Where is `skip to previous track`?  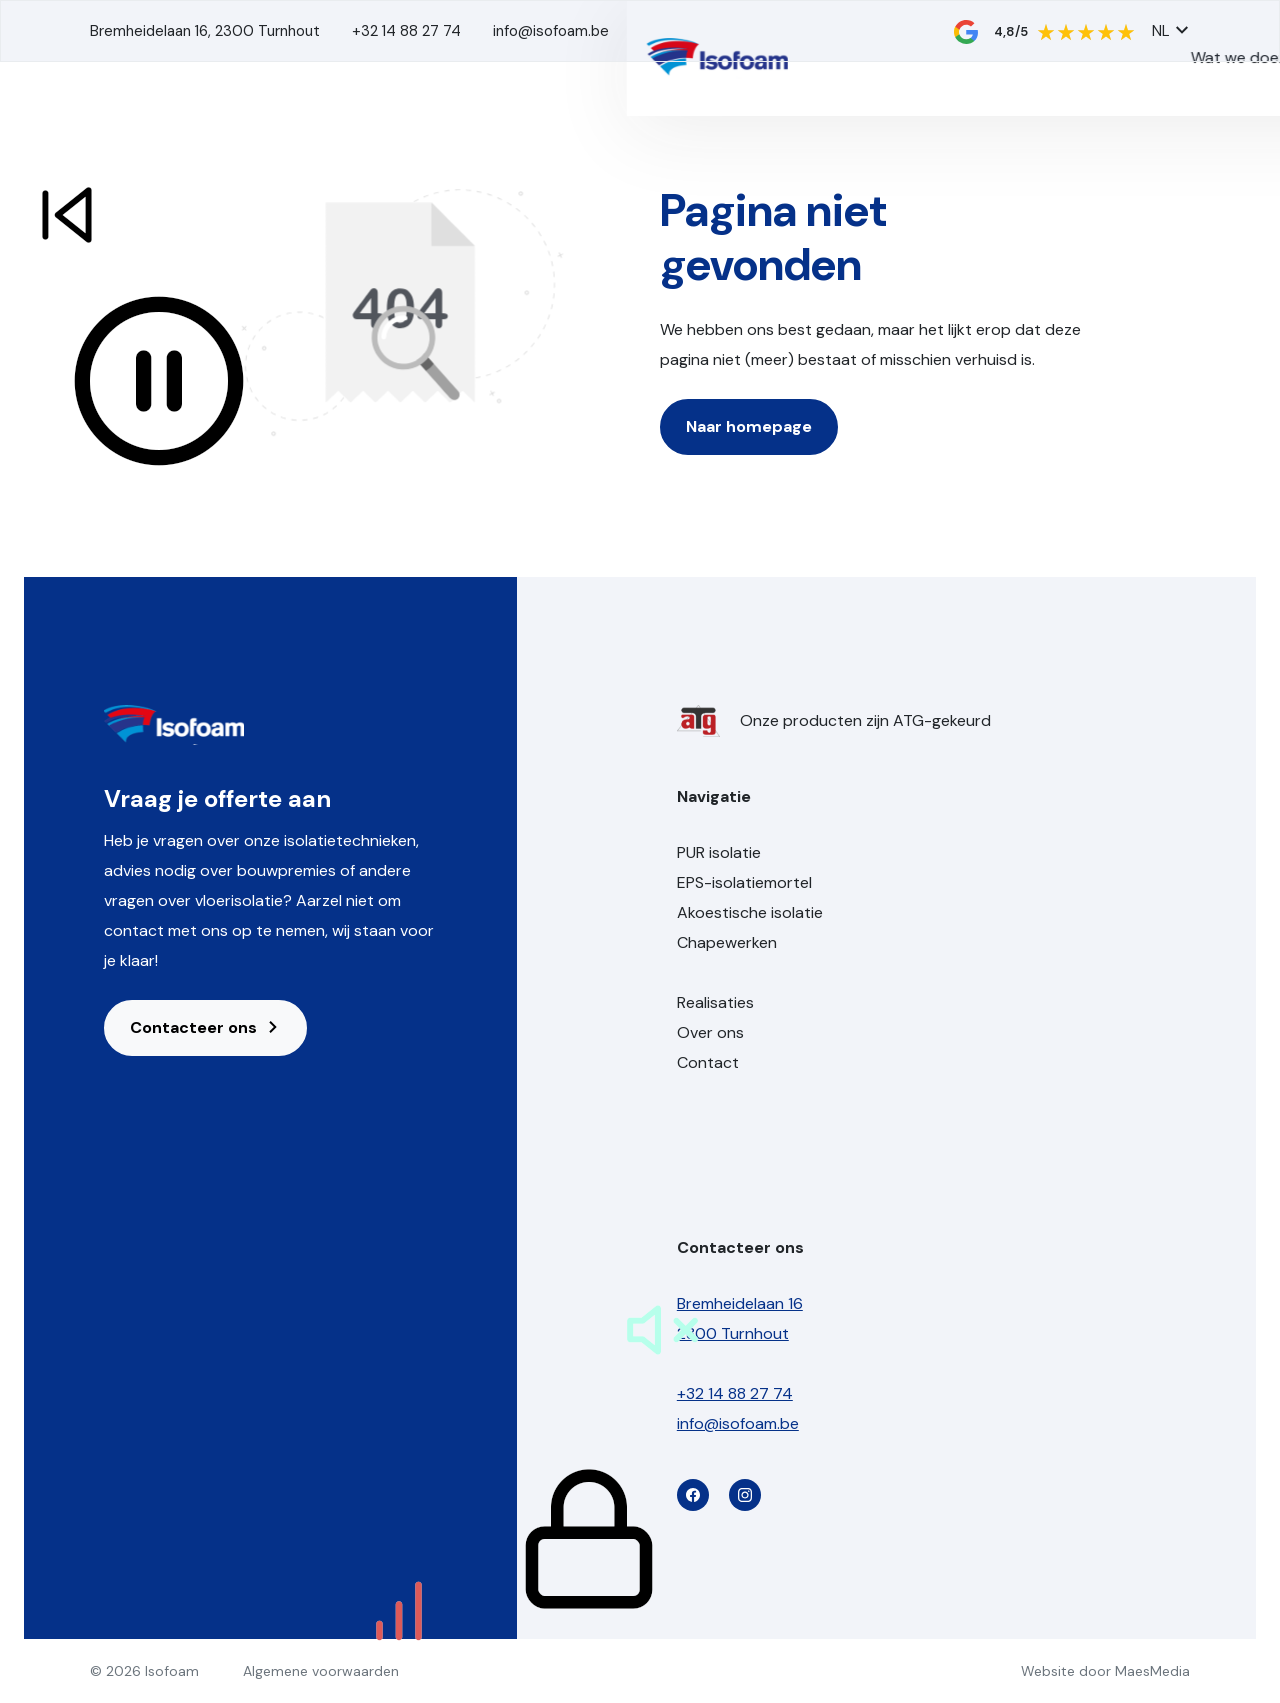 skip to previous track is located at coordinates (67, 215).